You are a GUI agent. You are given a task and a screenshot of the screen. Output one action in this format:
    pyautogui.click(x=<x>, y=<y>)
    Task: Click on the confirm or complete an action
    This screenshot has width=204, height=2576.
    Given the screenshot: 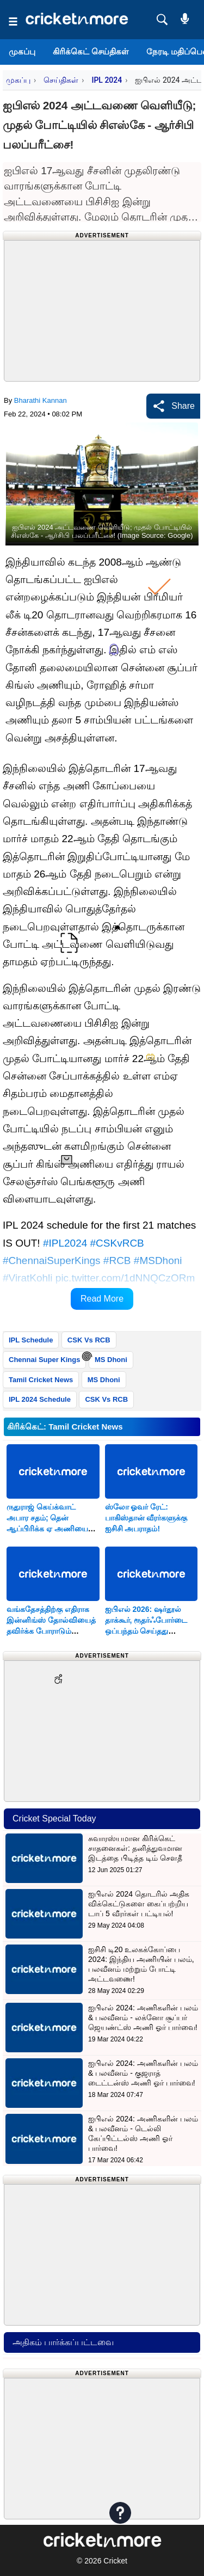 What is the action you would take?
    pyautogui.click(x=159, y=586)
    